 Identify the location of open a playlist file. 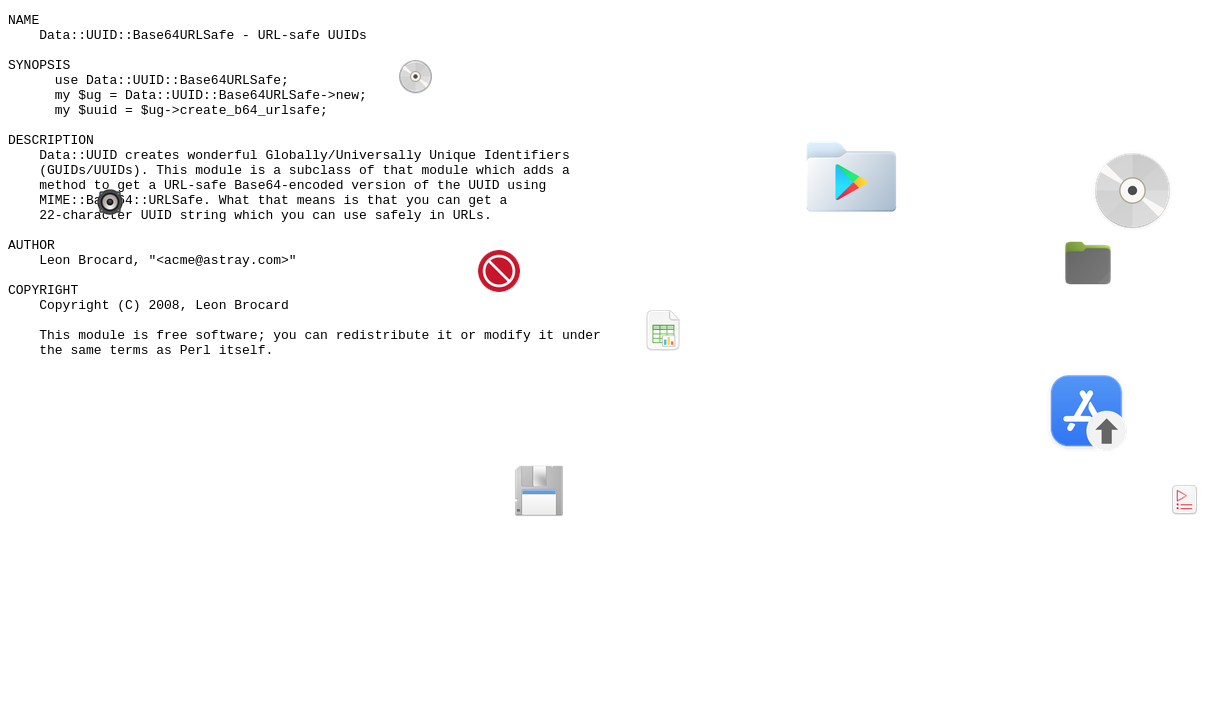
(1184, 499).